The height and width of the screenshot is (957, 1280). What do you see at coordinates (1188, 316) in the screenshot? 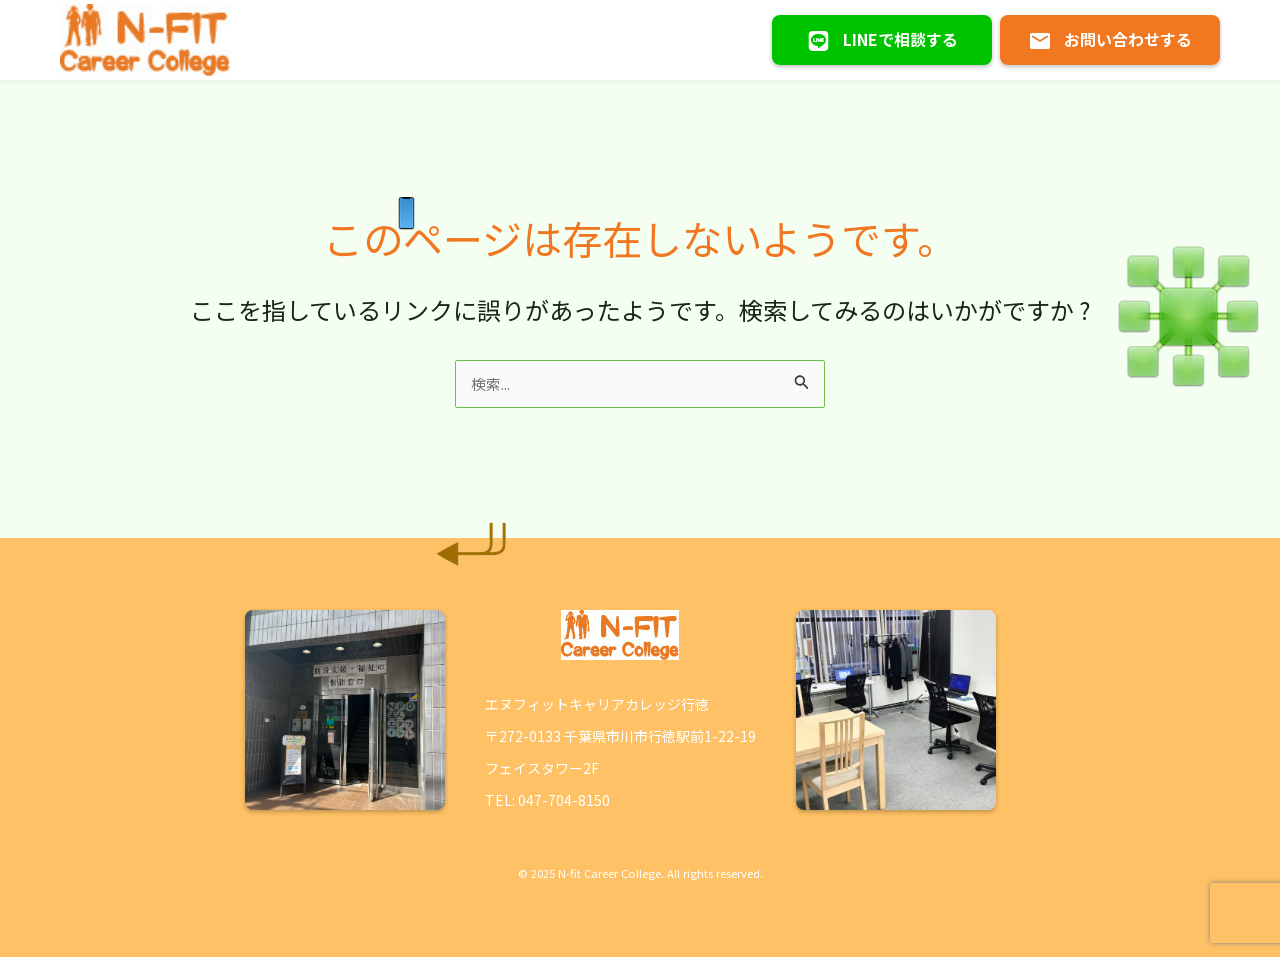
I see `sync or replicate media library across devices` at bounding box center [1188, 316].